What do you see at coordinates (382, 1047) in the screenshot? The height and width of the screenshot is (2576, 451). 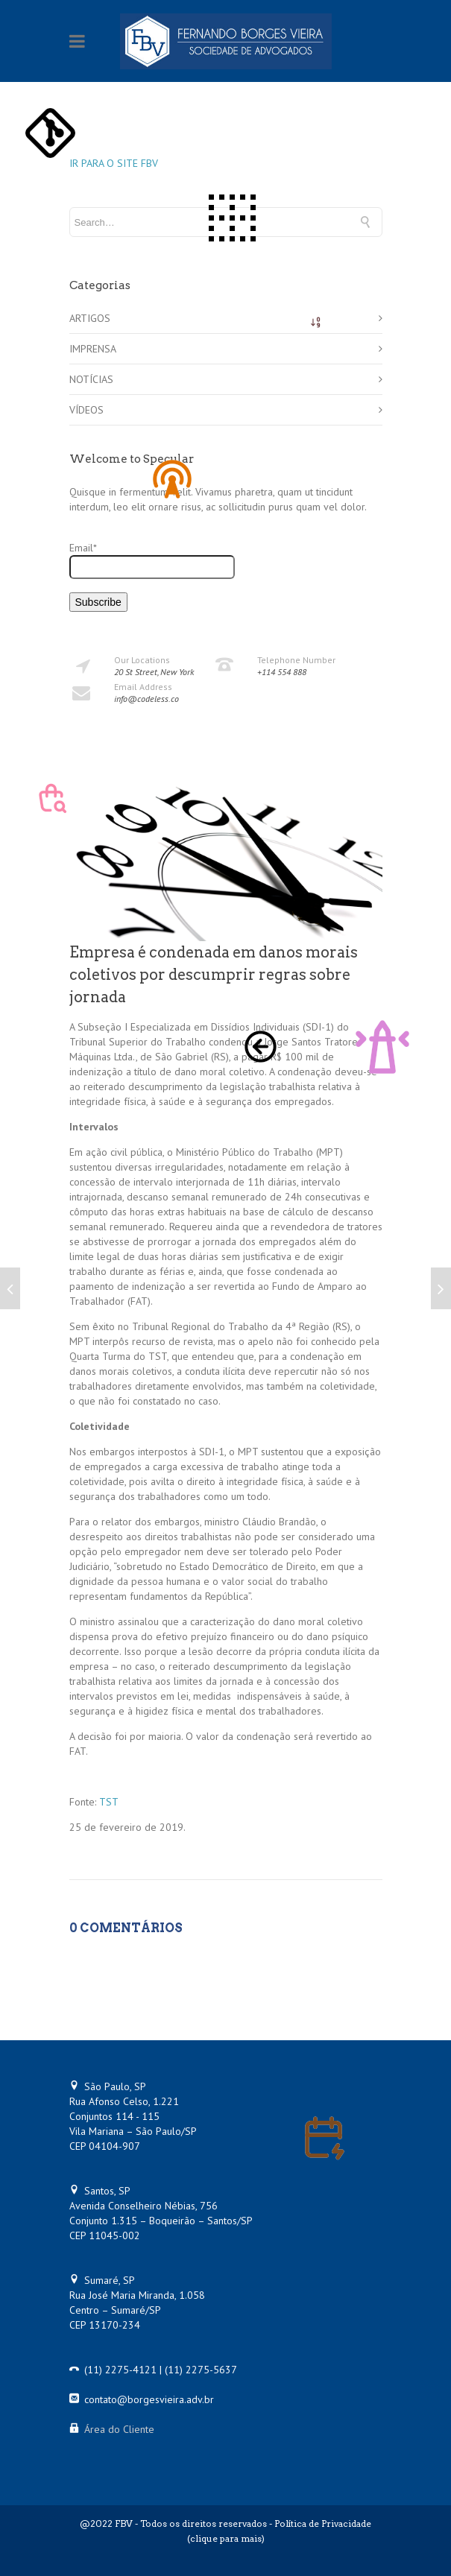 I see `navigate to lighthouse or maritime location` at bounding box center [382, 1047].